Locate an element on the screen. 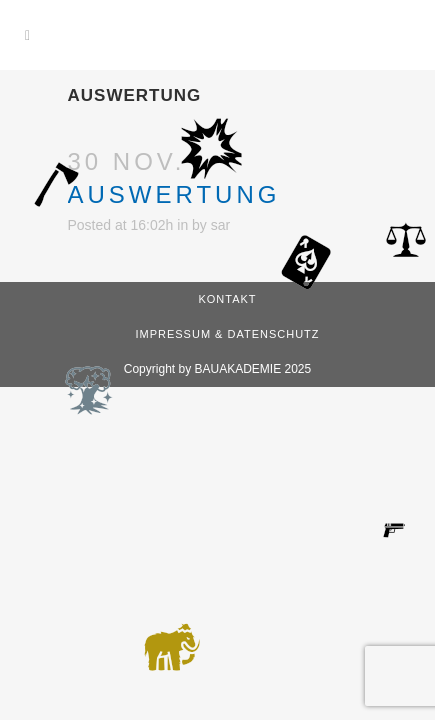 Image resolution: width=435 pixels, height=720 pixels. access legal or terms of service information is located at coordinates (406, 239).